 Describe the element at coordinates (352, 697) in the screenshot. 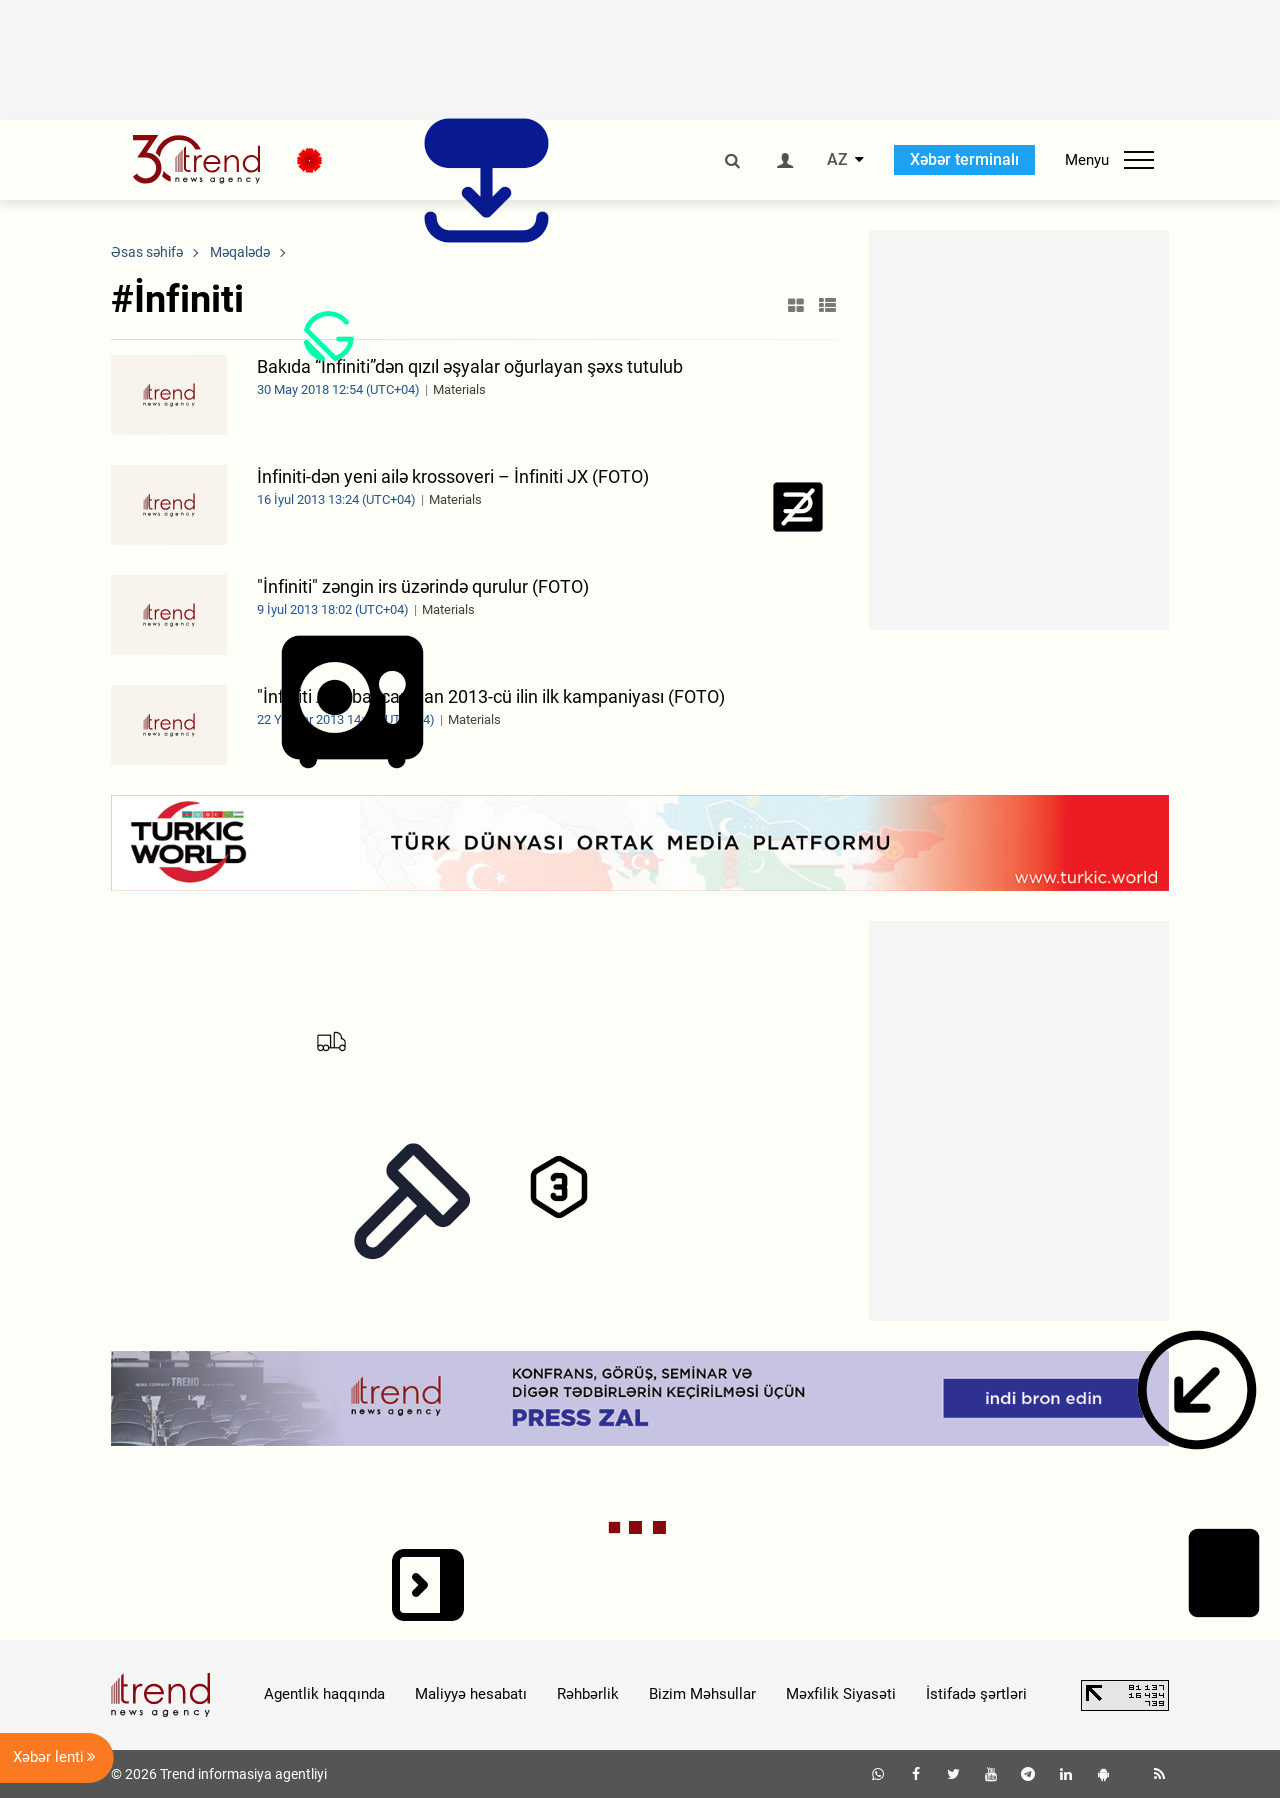

I see `access secure storage or vault` at that location.